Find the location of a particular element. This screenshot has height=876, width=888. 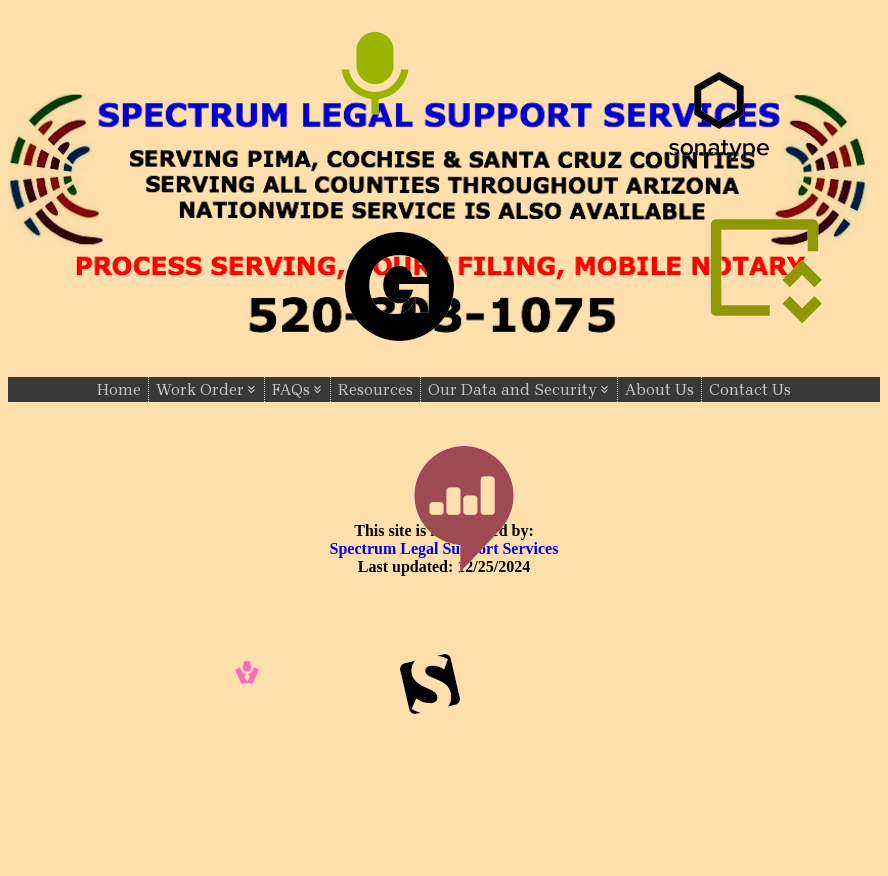

open a dropdown menu to select from options is located at coordinates (764, 267).